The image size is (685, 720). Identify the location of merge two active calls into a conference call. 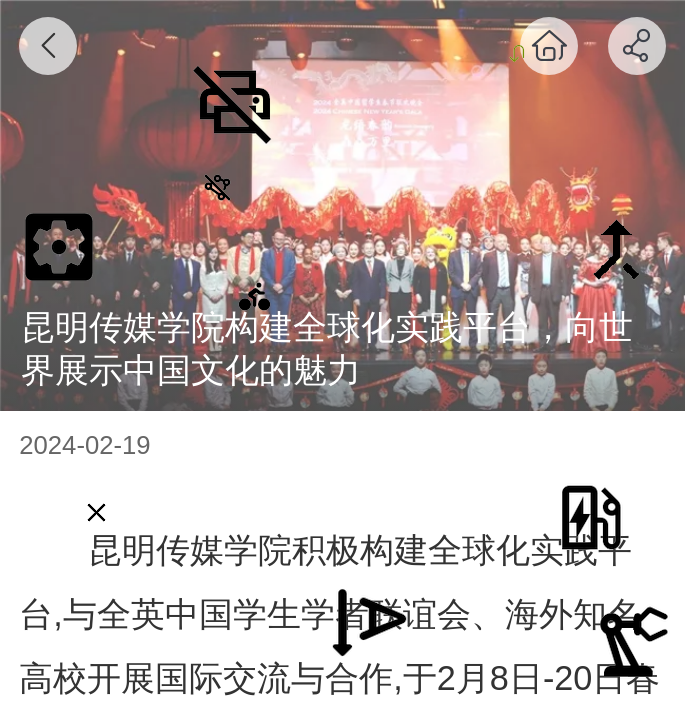
(616, 249).